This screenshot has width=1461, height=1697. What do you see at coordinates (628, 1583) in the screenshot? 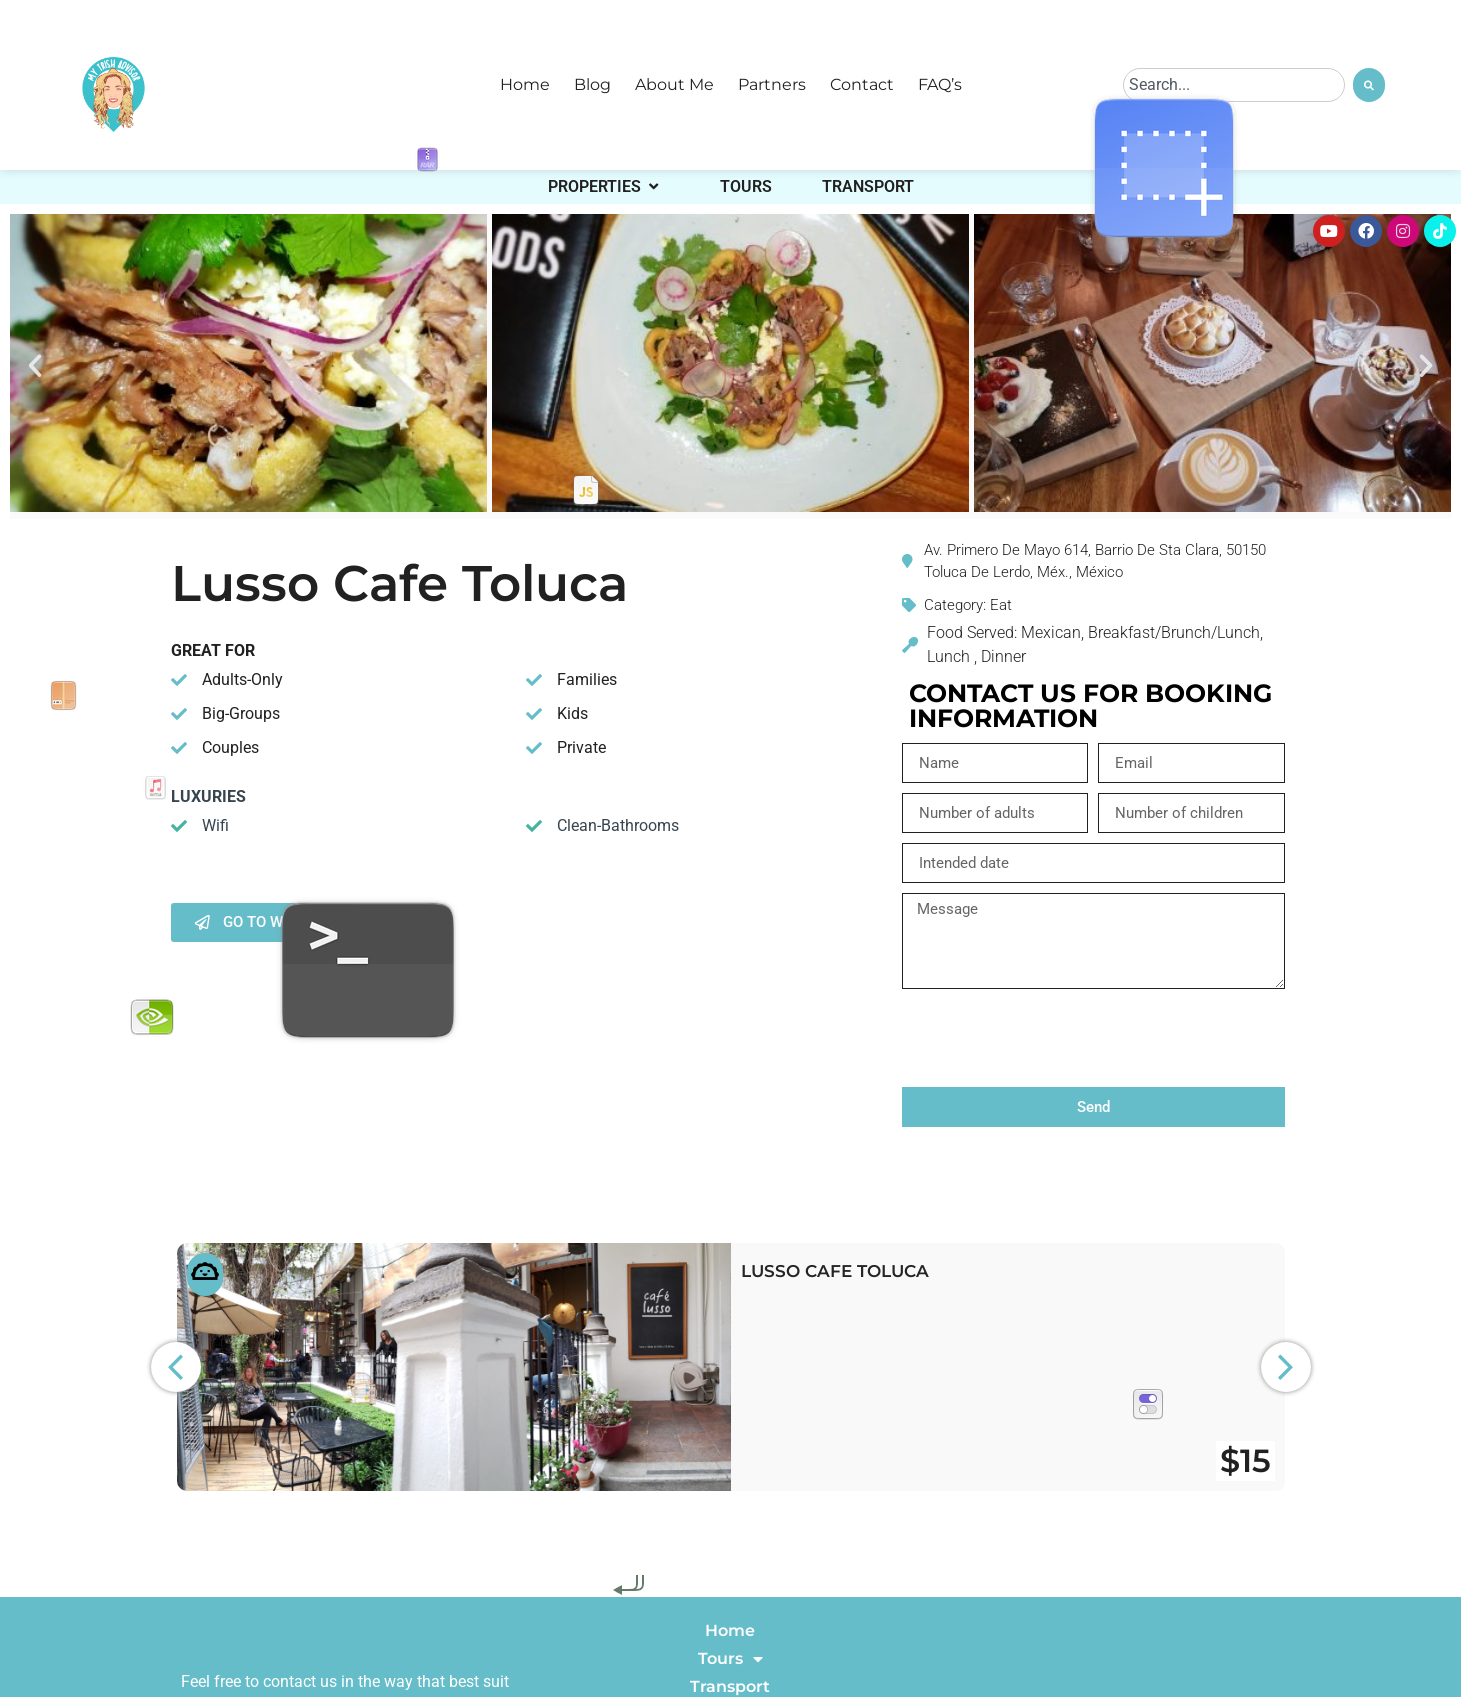
I see `reply to all recipients of an email` at bounding box center [628, 1583].